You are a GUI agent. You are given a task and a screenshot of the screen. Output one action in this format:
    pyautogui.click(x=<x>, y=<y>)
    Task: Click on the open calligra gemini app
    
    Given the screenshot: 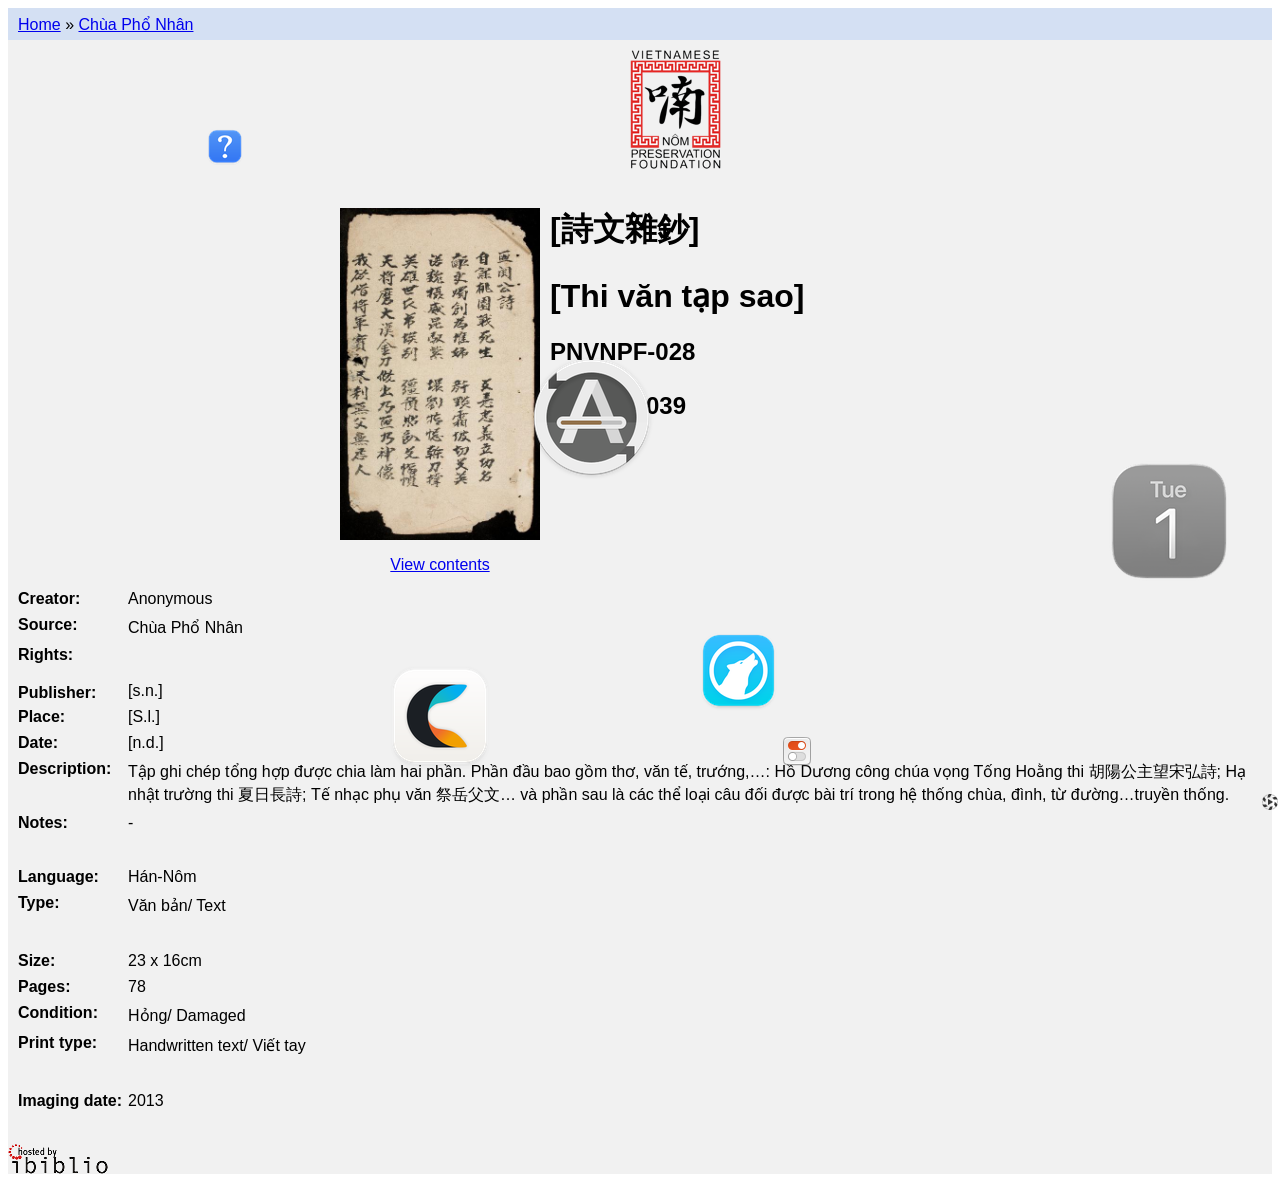 What is the action you would take?
    pyautogui.click(x=440, y=716)
    